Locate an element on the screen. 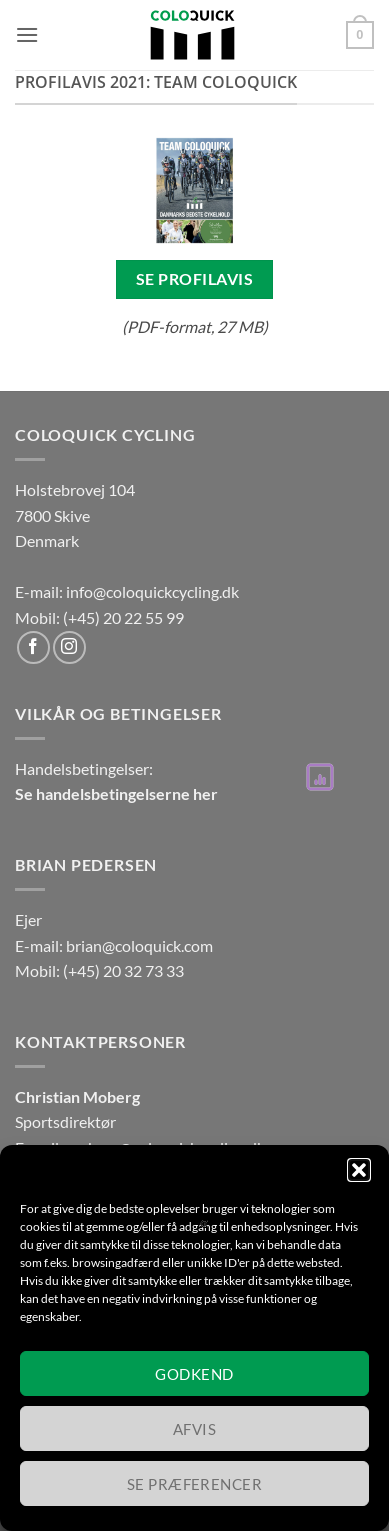  navigate to previous item is located at coordinates (204, 1224).